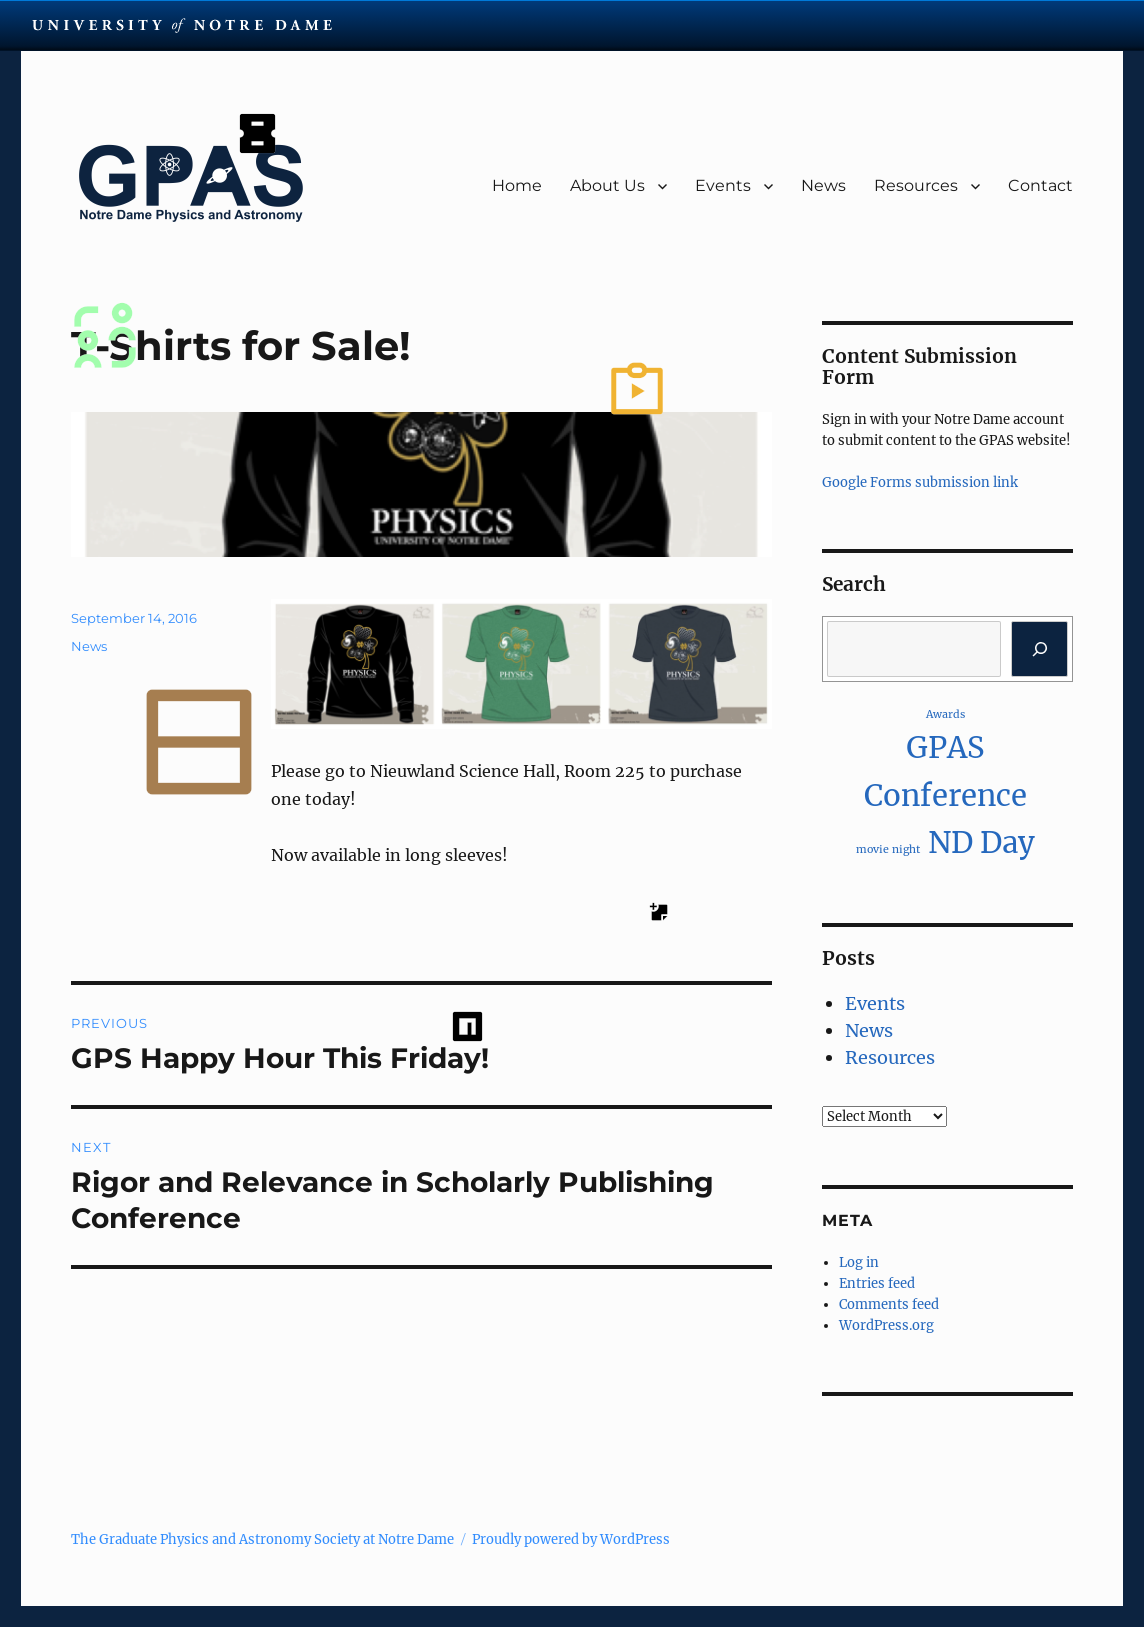  I want to click on peer-to-peer connection or transfer, so click(105, 337).